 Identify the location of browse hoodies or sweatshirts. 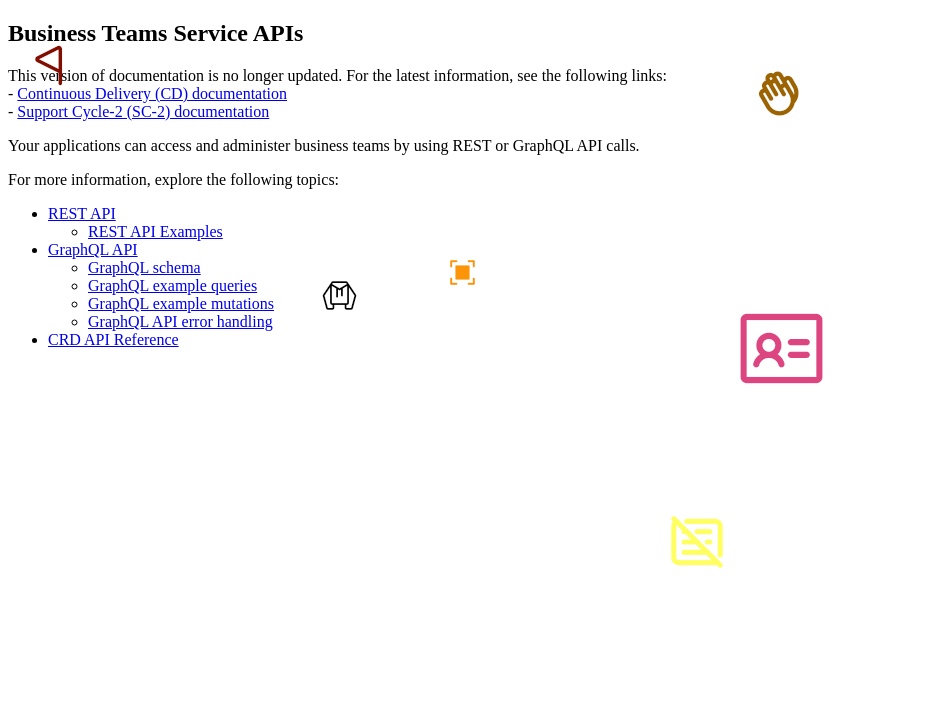
(339, 295).